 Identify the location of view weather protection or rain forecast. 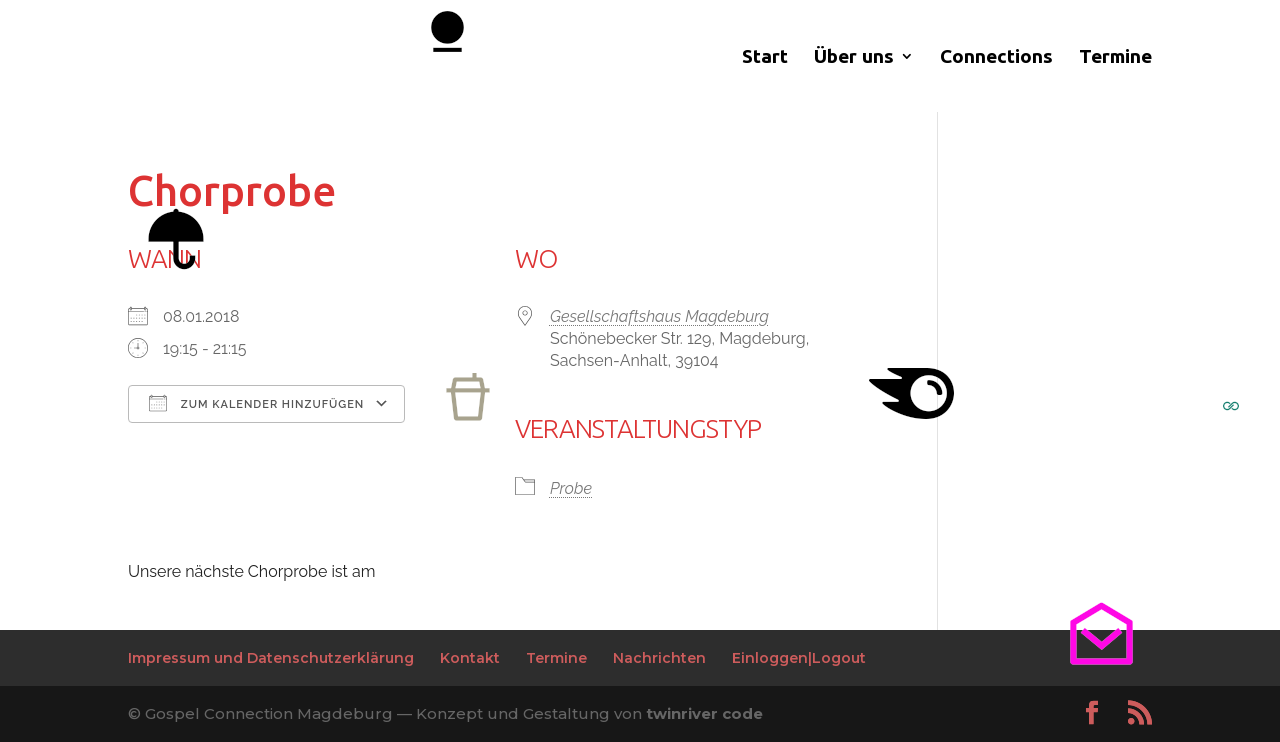
(176, 239).